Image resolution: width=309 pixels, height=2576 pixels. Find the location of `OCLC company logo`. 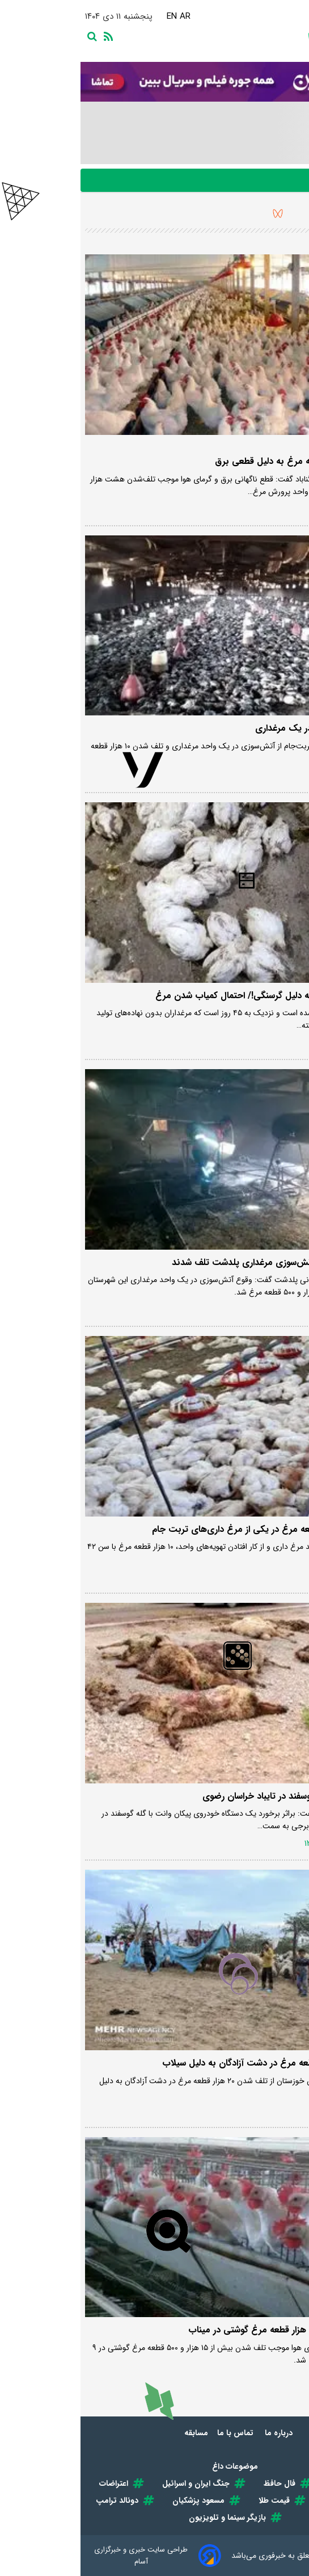

OCLC company logo is located at coordinates (238, 1974).